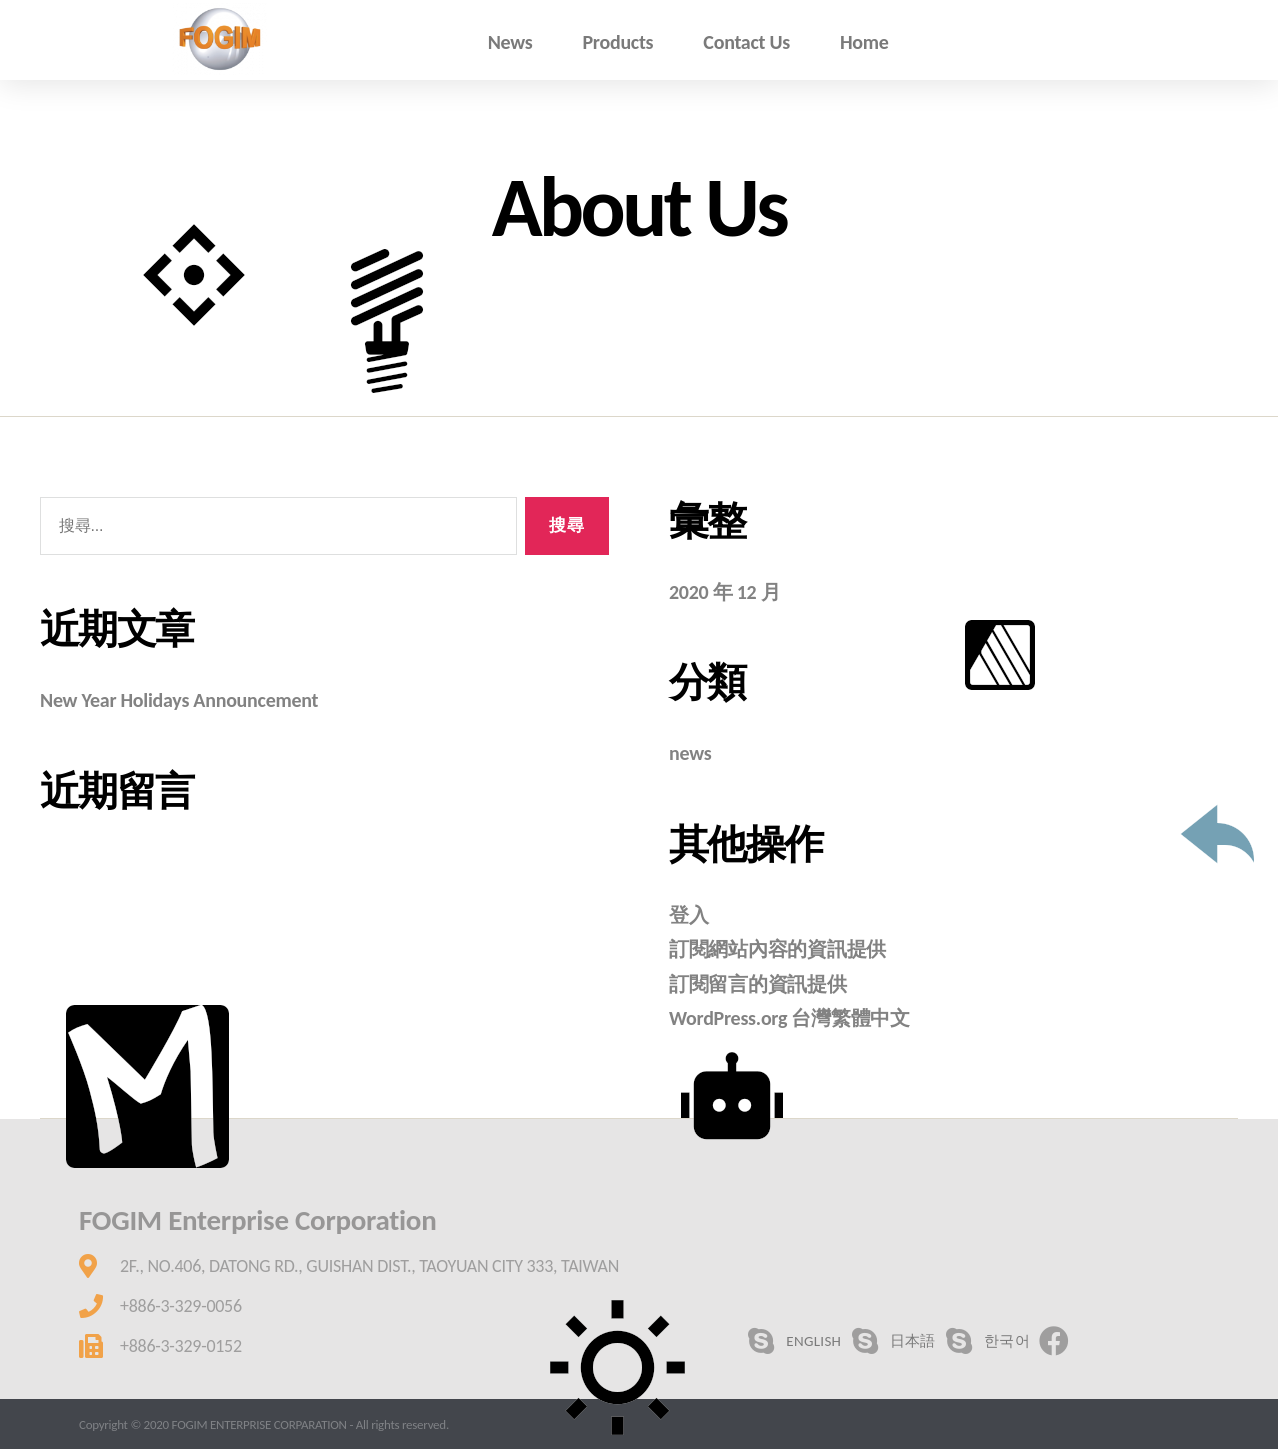 The width and height of the screenshot is (1278, 1449). Describe the element at coordinates (617, 1367) in the screenshot. I see `switch to light mode` at that location.